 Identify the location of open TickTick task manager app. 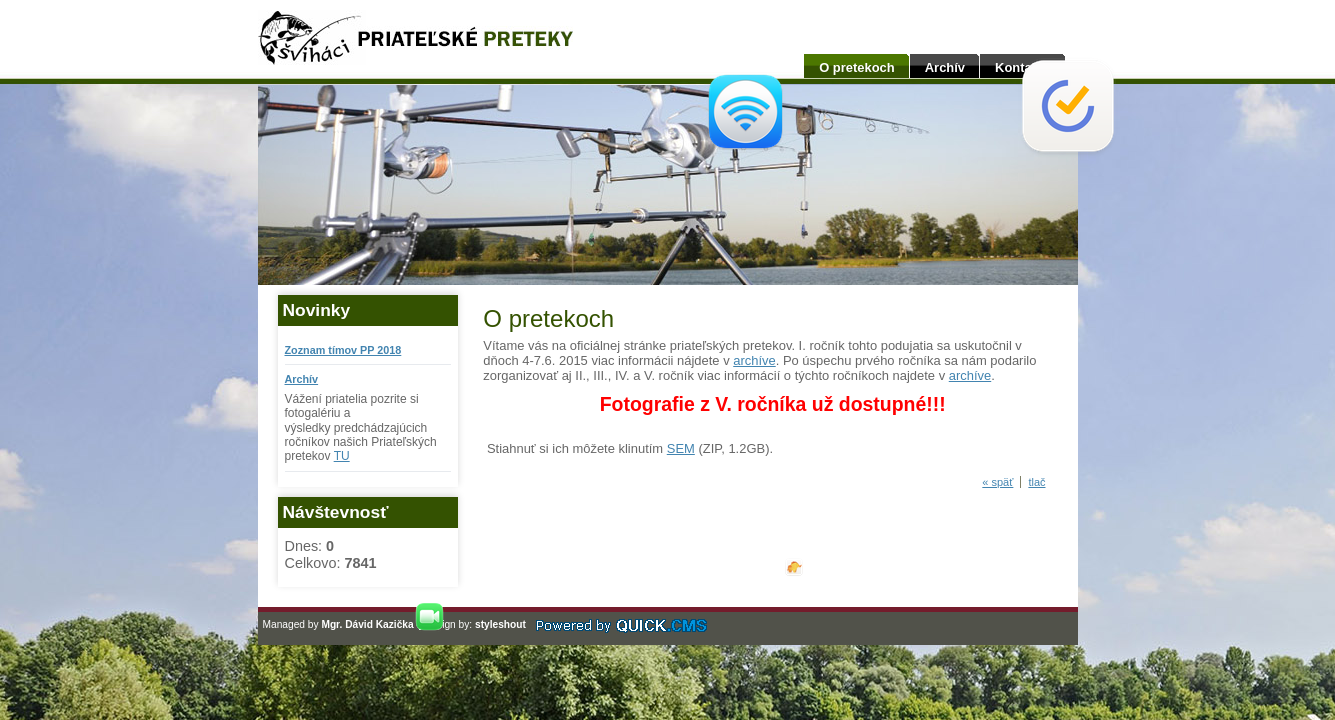
(1068, 106).